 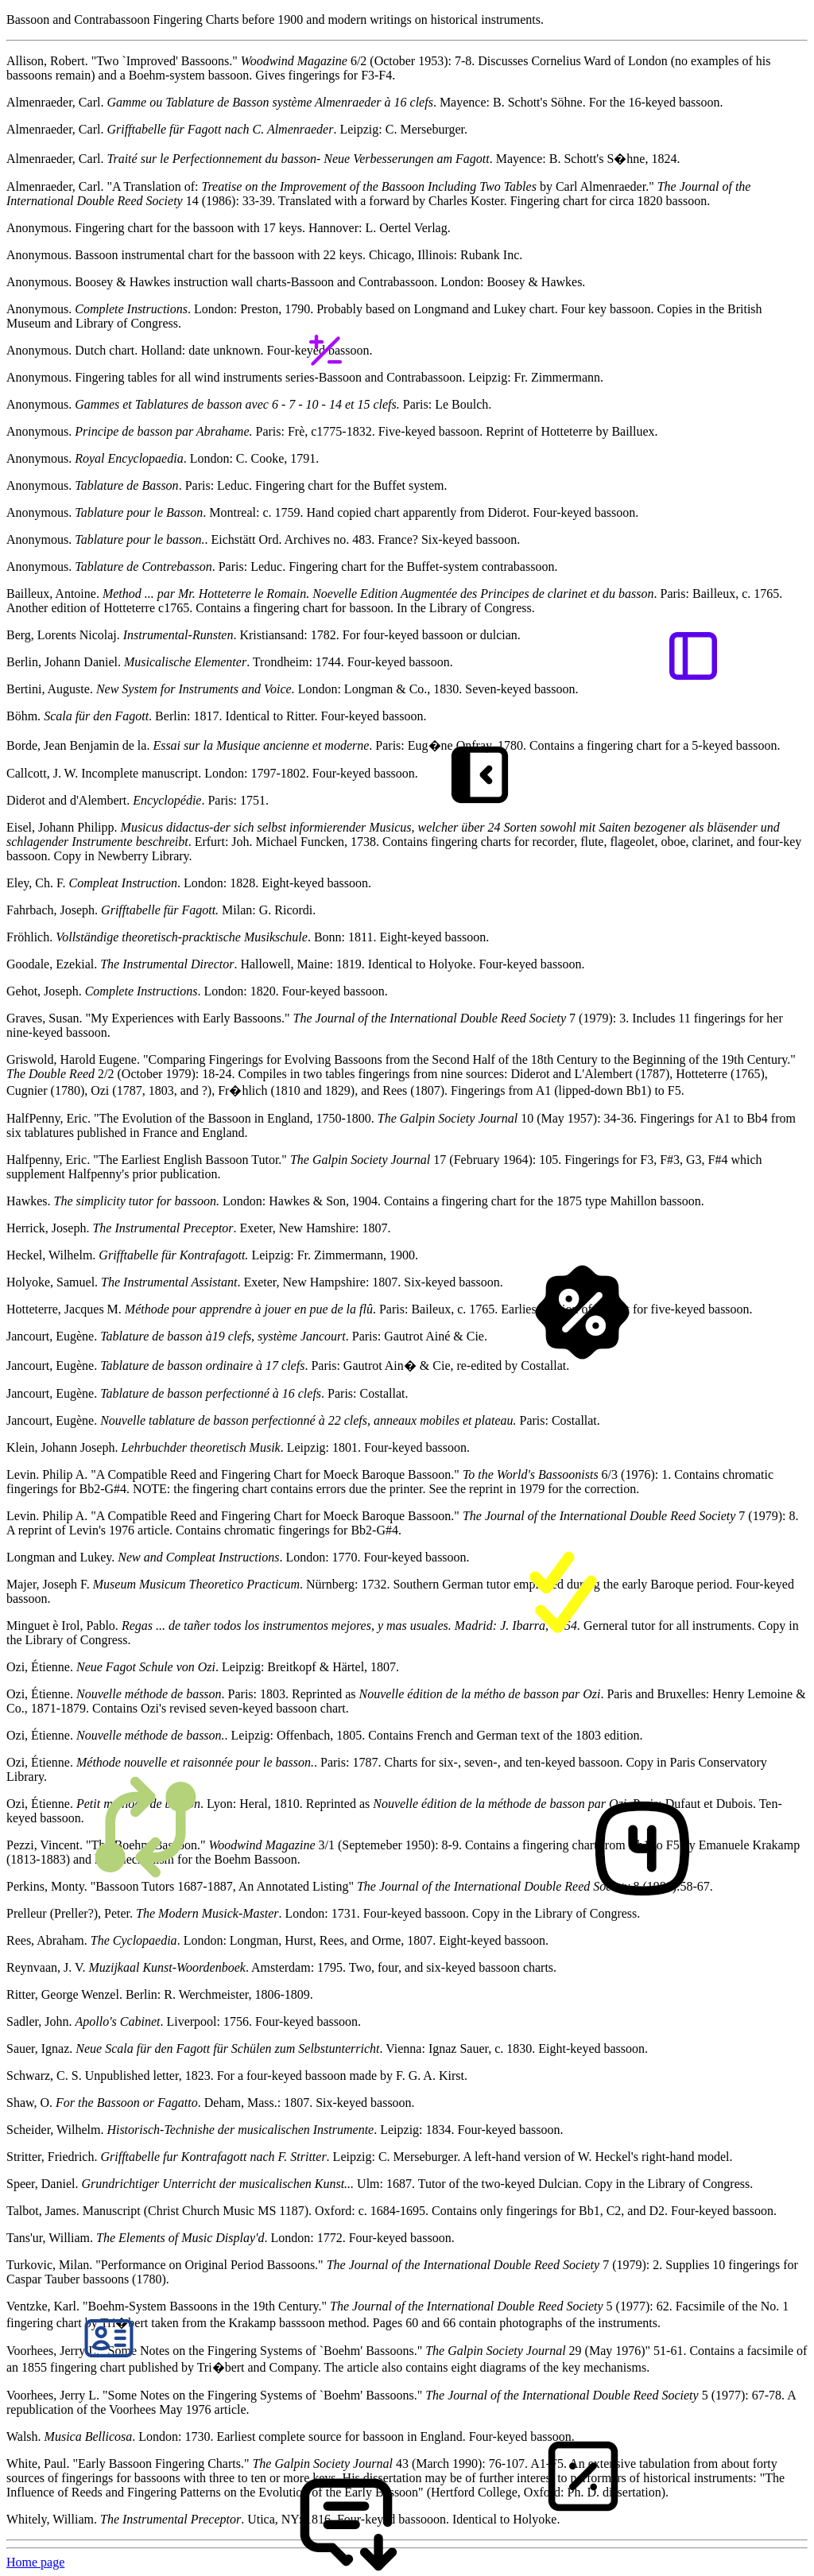 I want to click on view discount or percentage-based pricing, so click(x=583, y=2476).